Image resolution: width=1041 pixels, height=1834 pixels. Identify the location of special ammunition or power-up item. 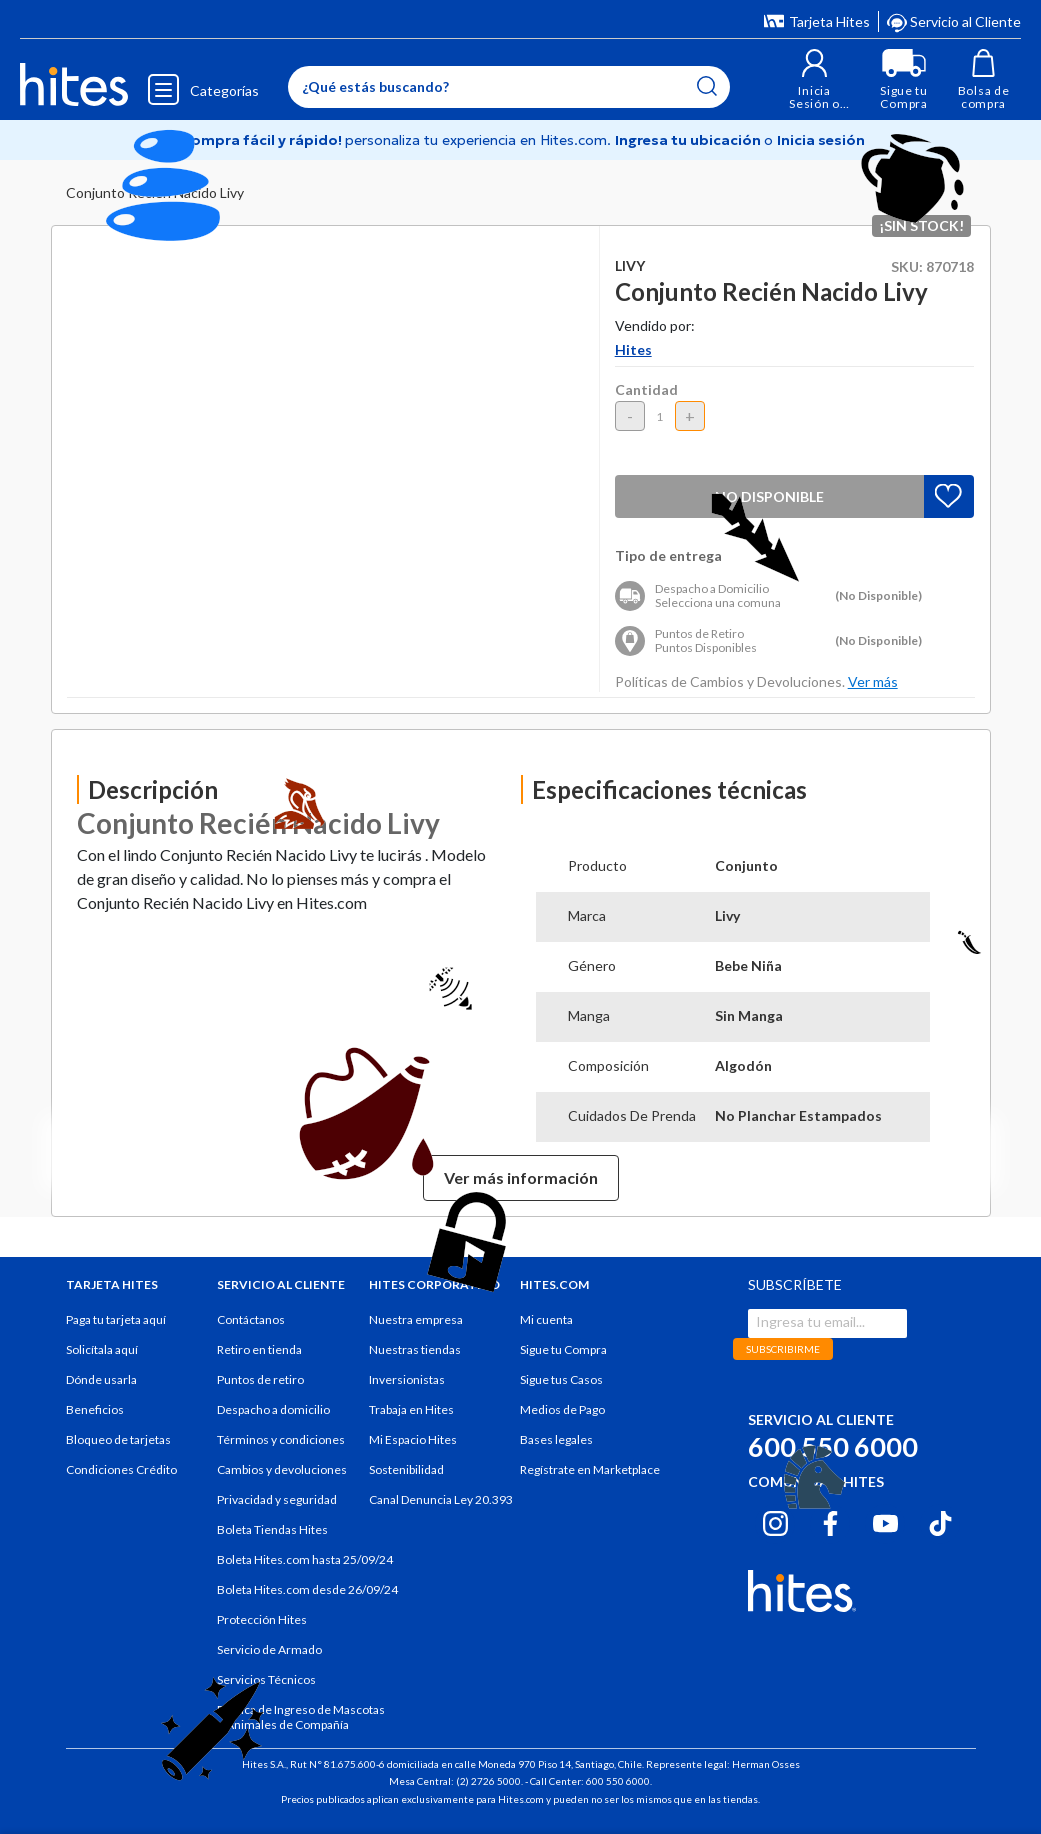
(211, 1731).